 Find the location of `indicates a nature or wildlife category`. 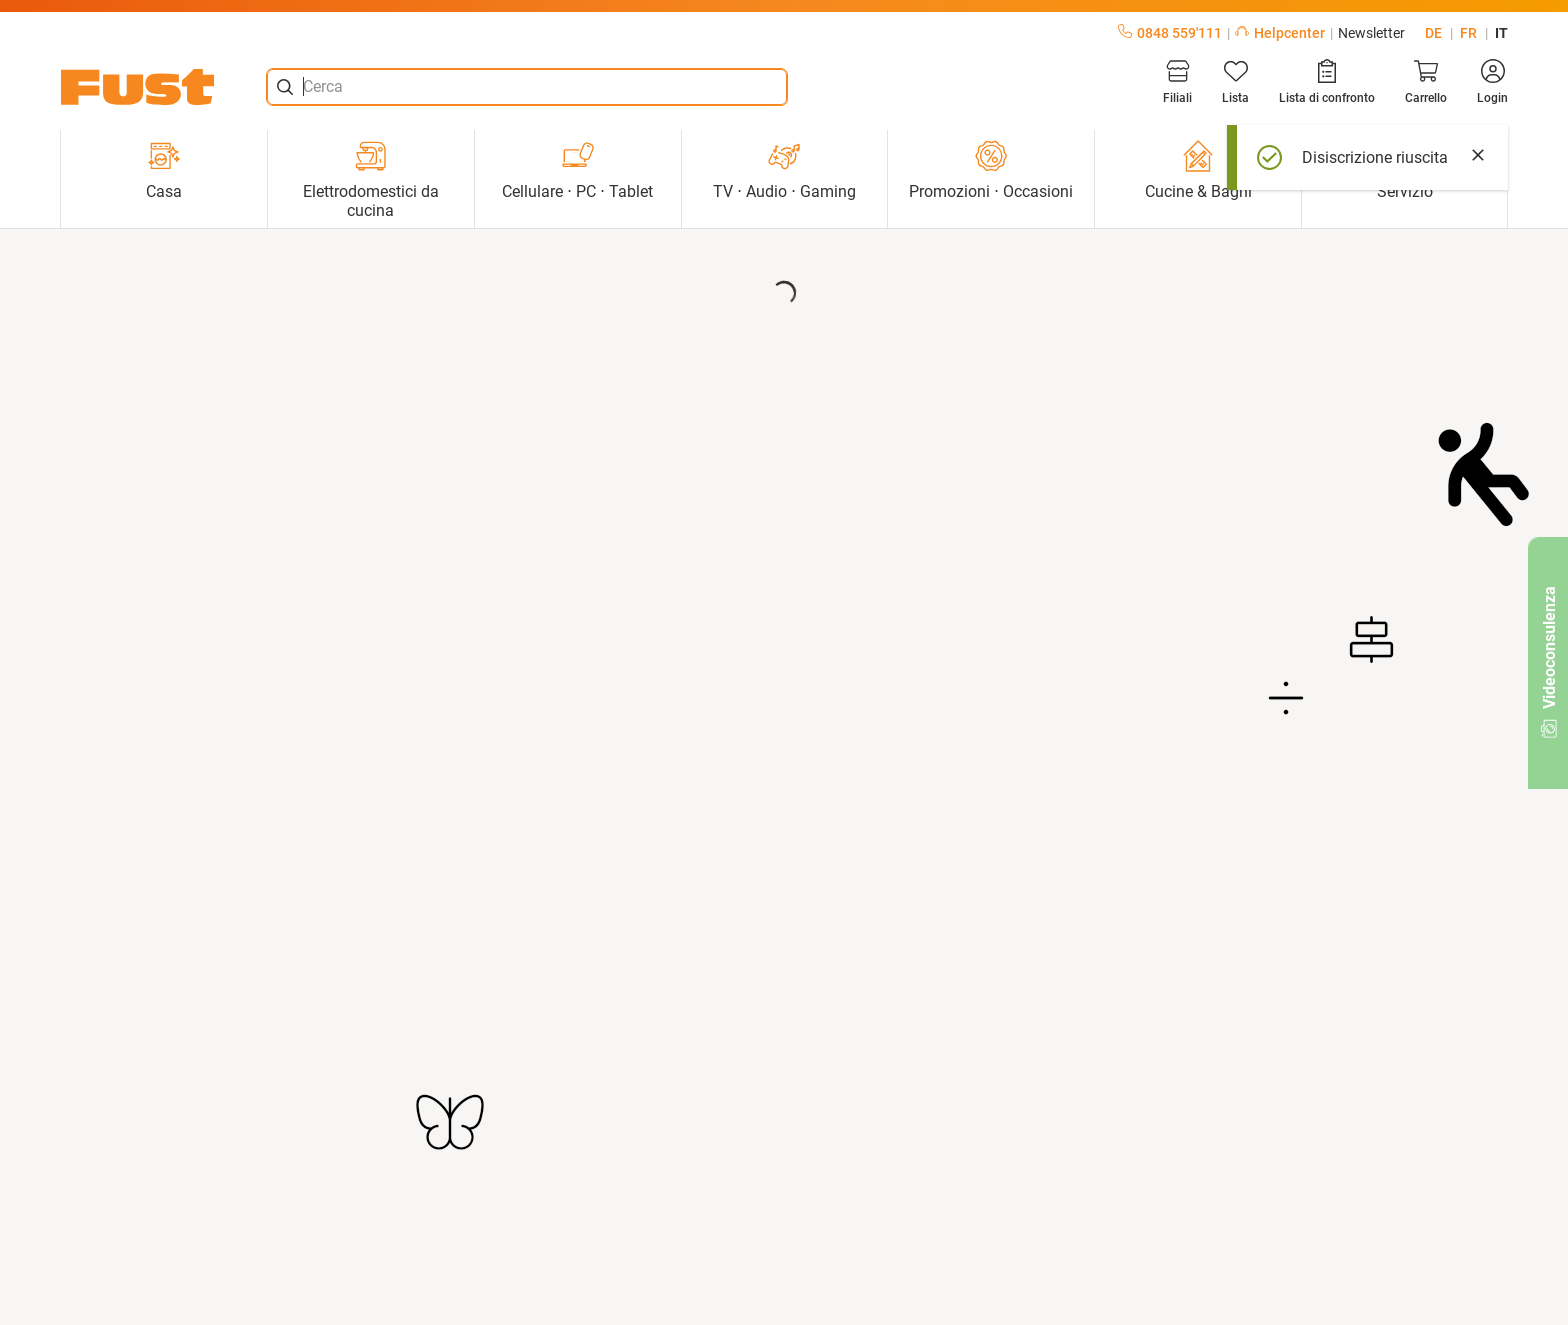

indicates a nature or wildlife category is located at coordinates (450, 1121).